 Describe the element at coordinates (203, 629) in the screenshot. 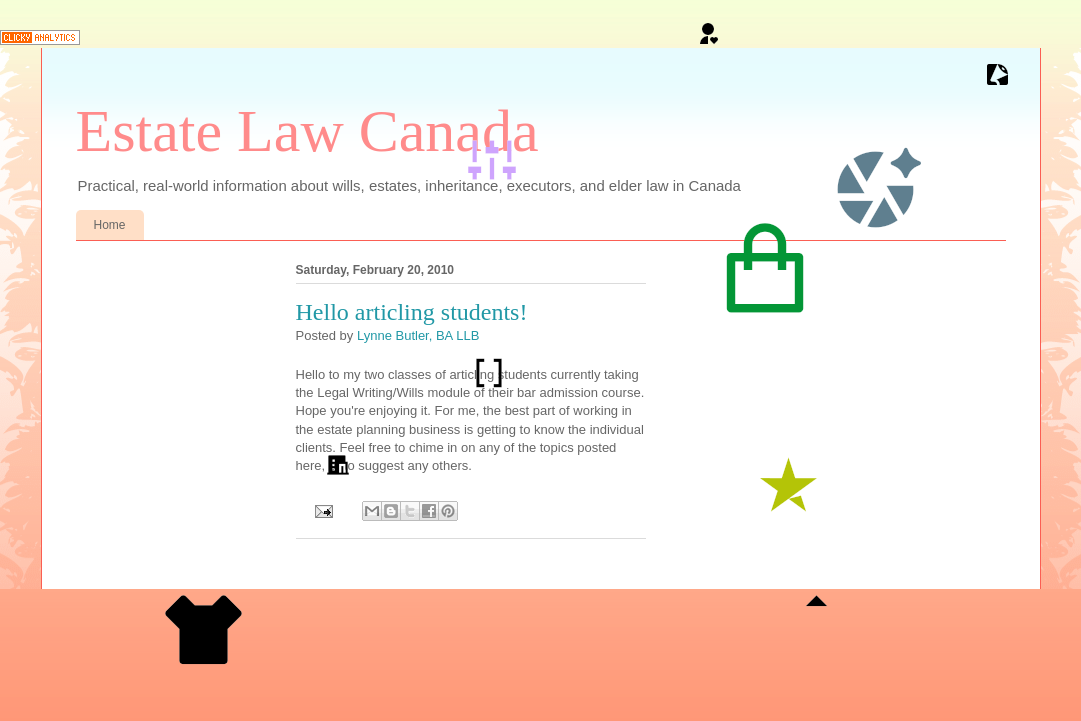

I see `browse clothing or apparel products` at that location.